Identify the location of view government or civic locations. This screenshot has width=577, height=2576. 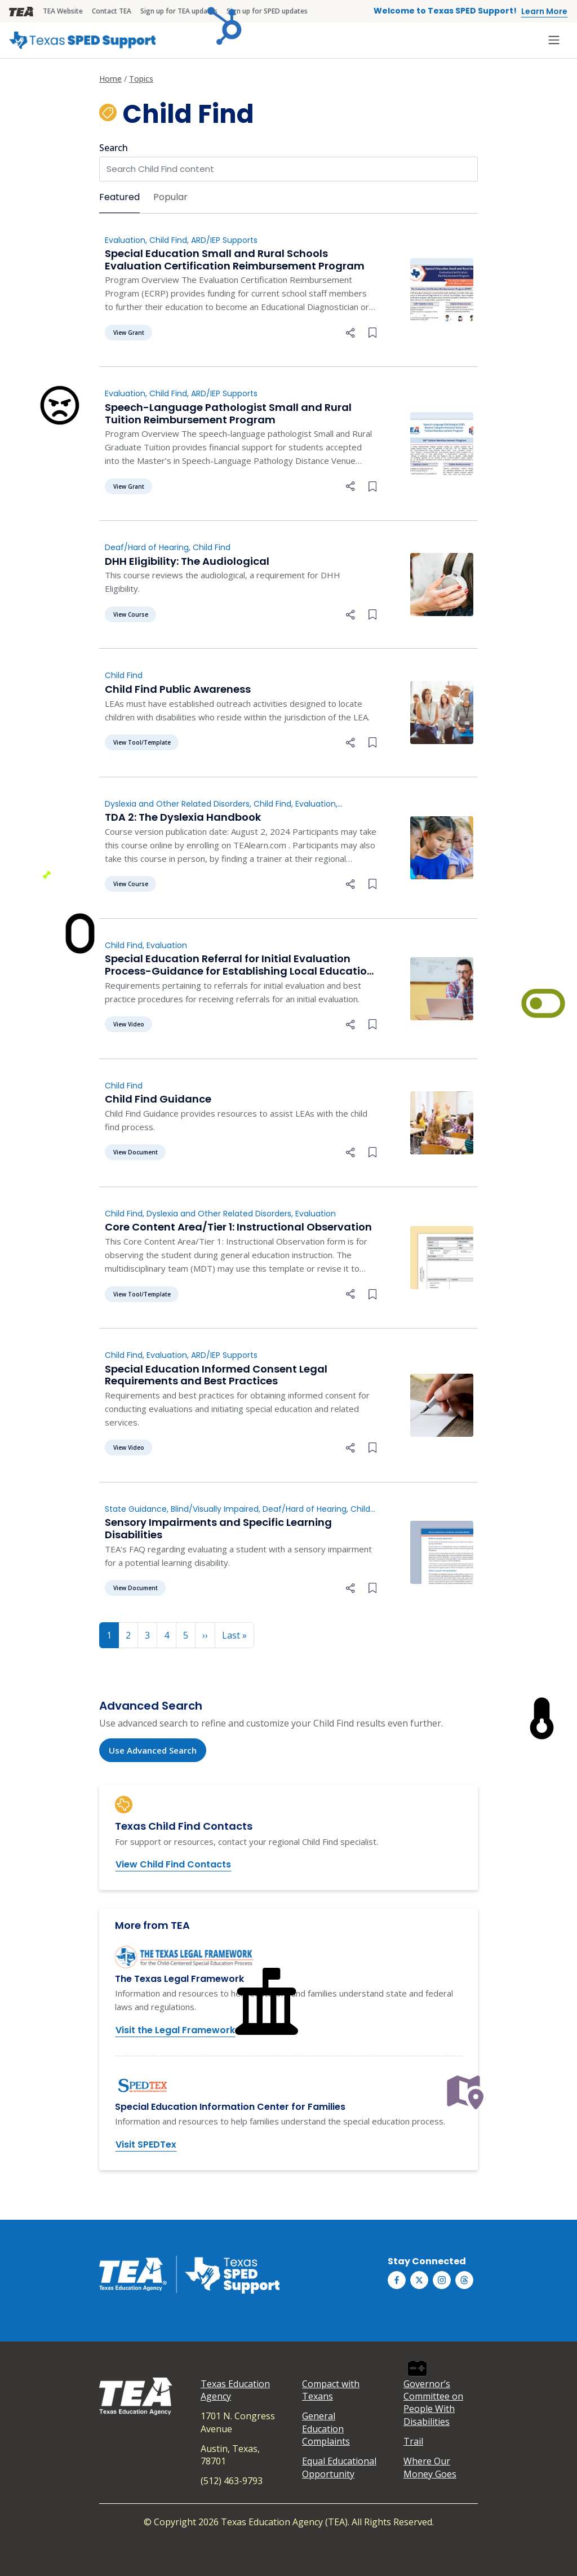
(267, 2003).